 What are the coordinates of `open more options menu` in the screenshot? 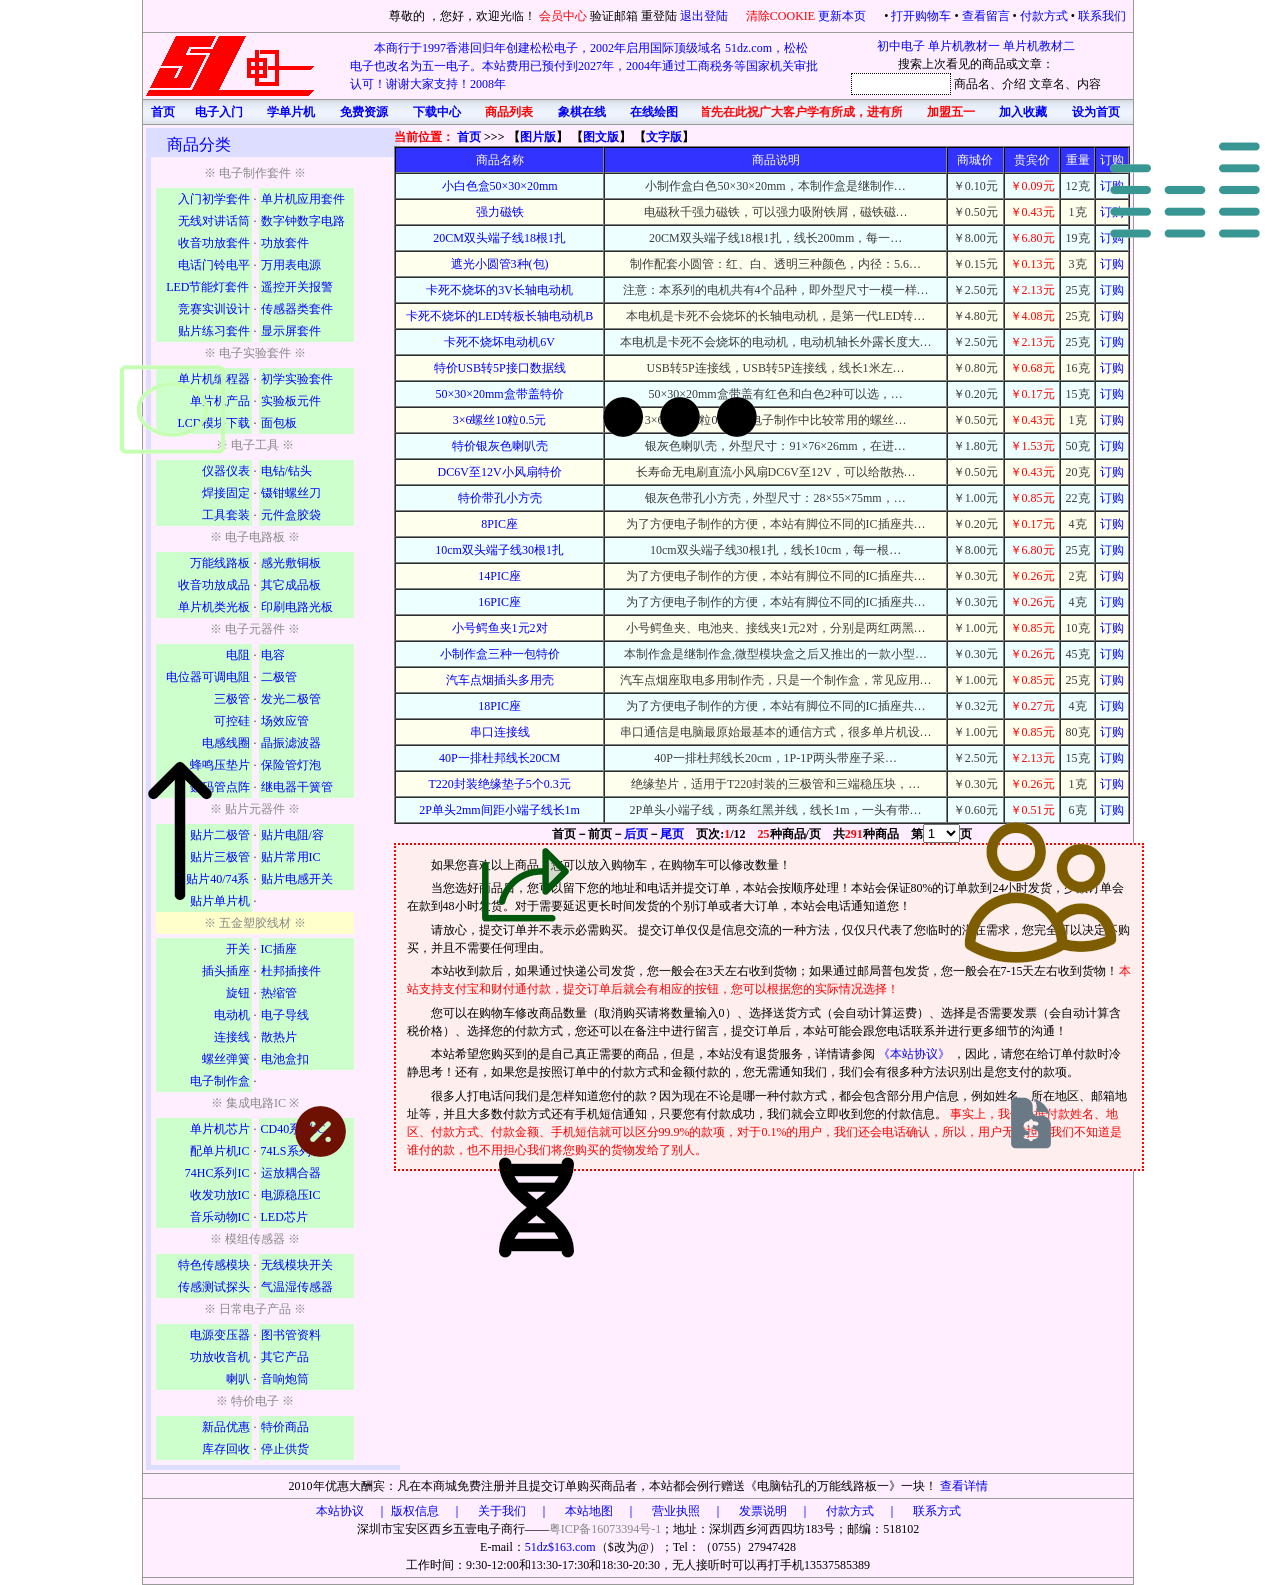 It's located at (680, 417).